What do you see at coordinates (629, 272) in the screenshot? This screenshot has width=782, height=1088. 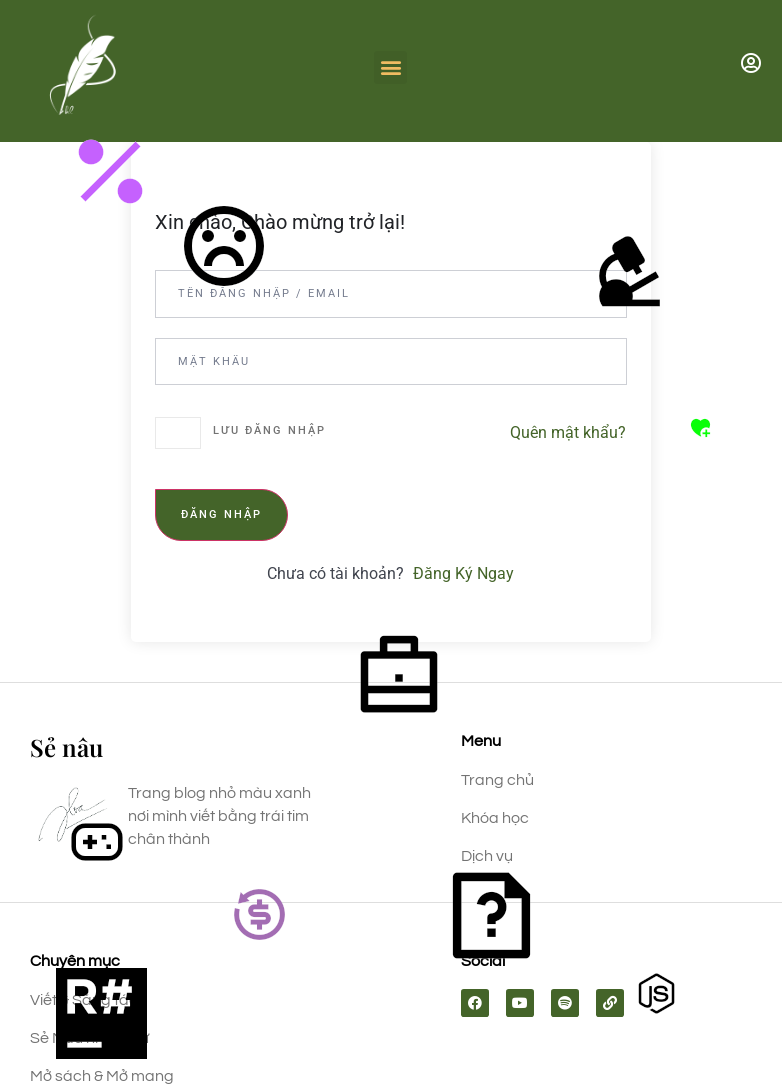 I see `access laboratory or research features` at bounding box center [629, 272].